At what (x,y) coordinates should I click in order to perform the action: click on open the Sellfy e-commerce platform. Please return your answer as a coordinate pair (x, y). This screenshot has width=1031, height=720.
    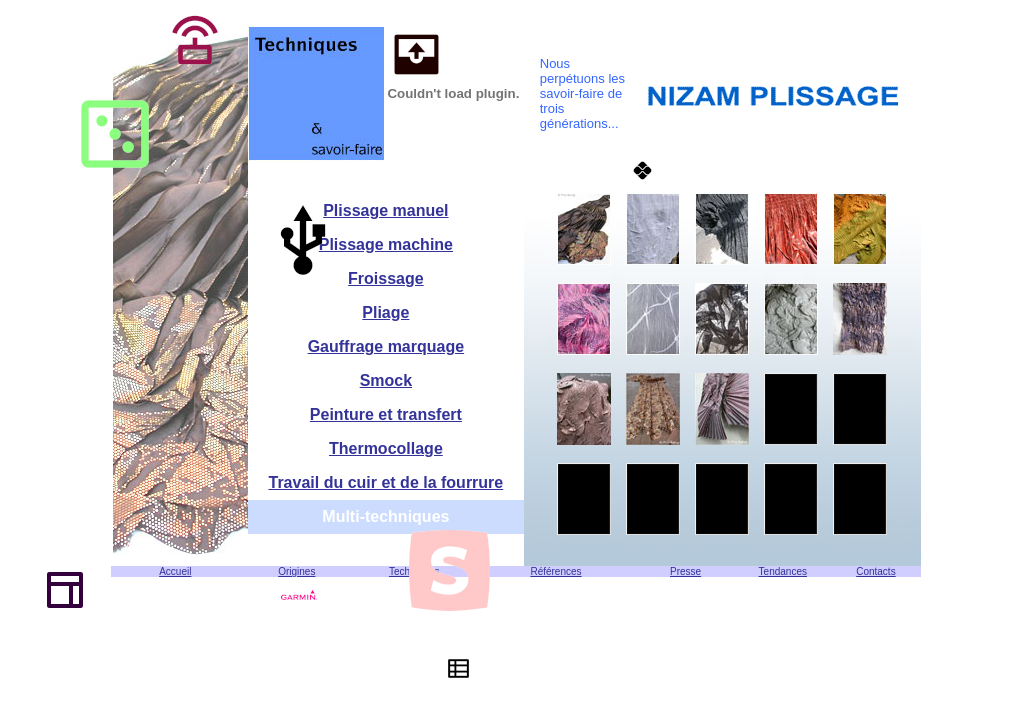
    Looking at the image, I should click on (449, 570).